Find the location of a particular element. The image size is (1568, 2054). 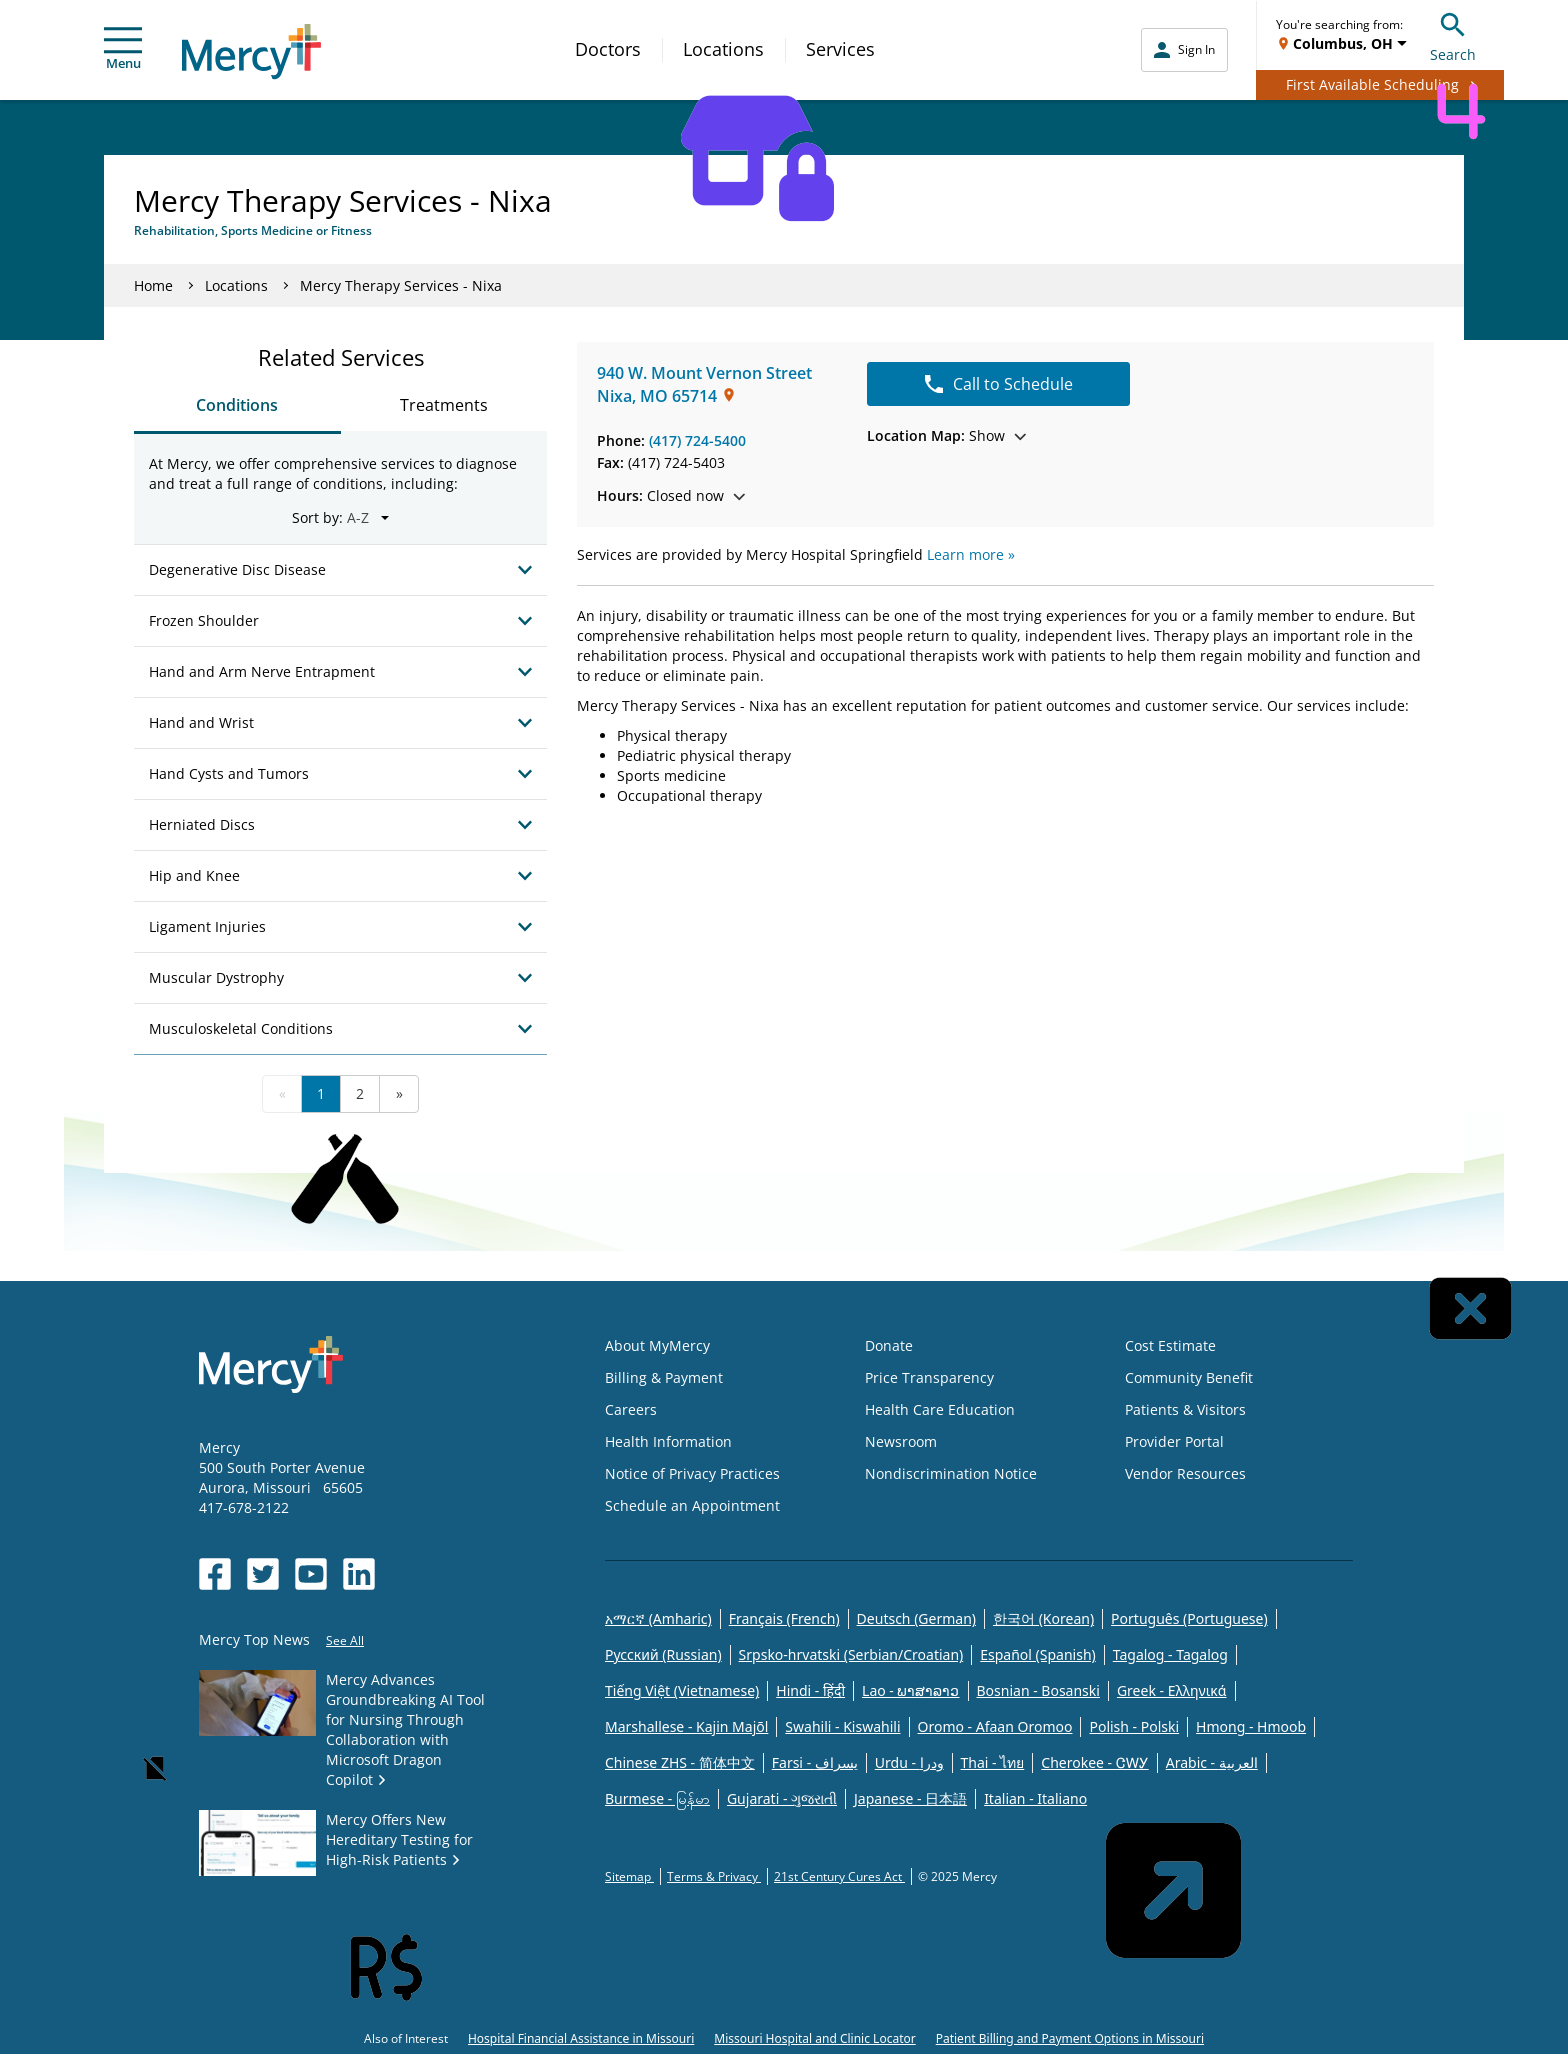

indicates a locked or secured store is located at coordinates (755, 150).